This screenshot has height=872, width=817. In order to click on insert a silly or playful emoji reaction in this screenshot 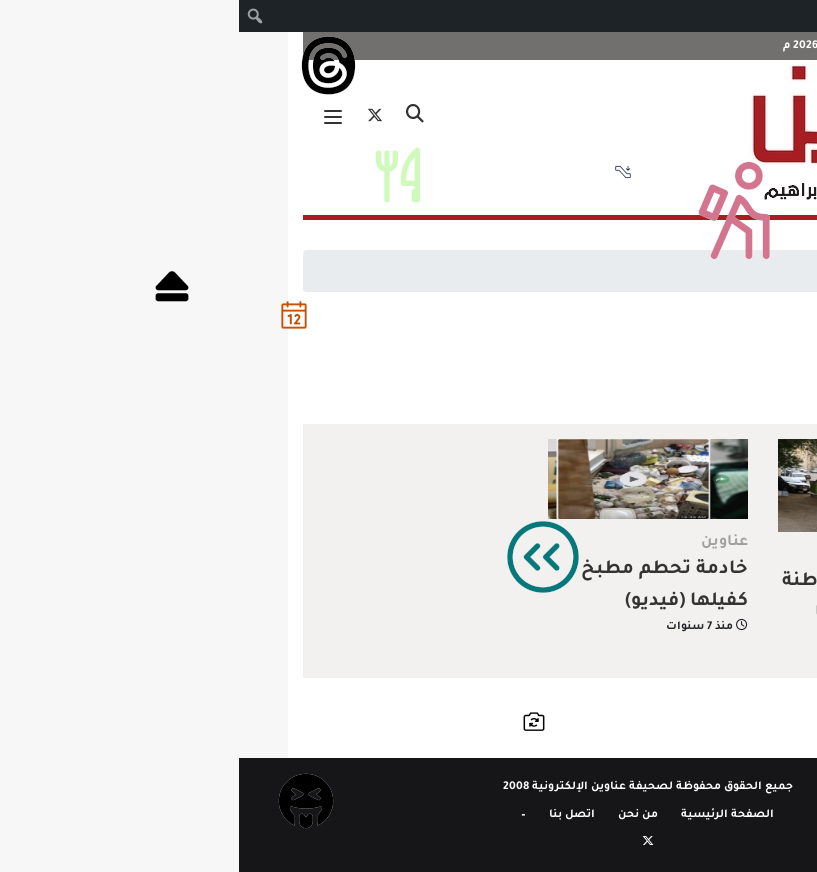, I will do `click(306, 801)`.